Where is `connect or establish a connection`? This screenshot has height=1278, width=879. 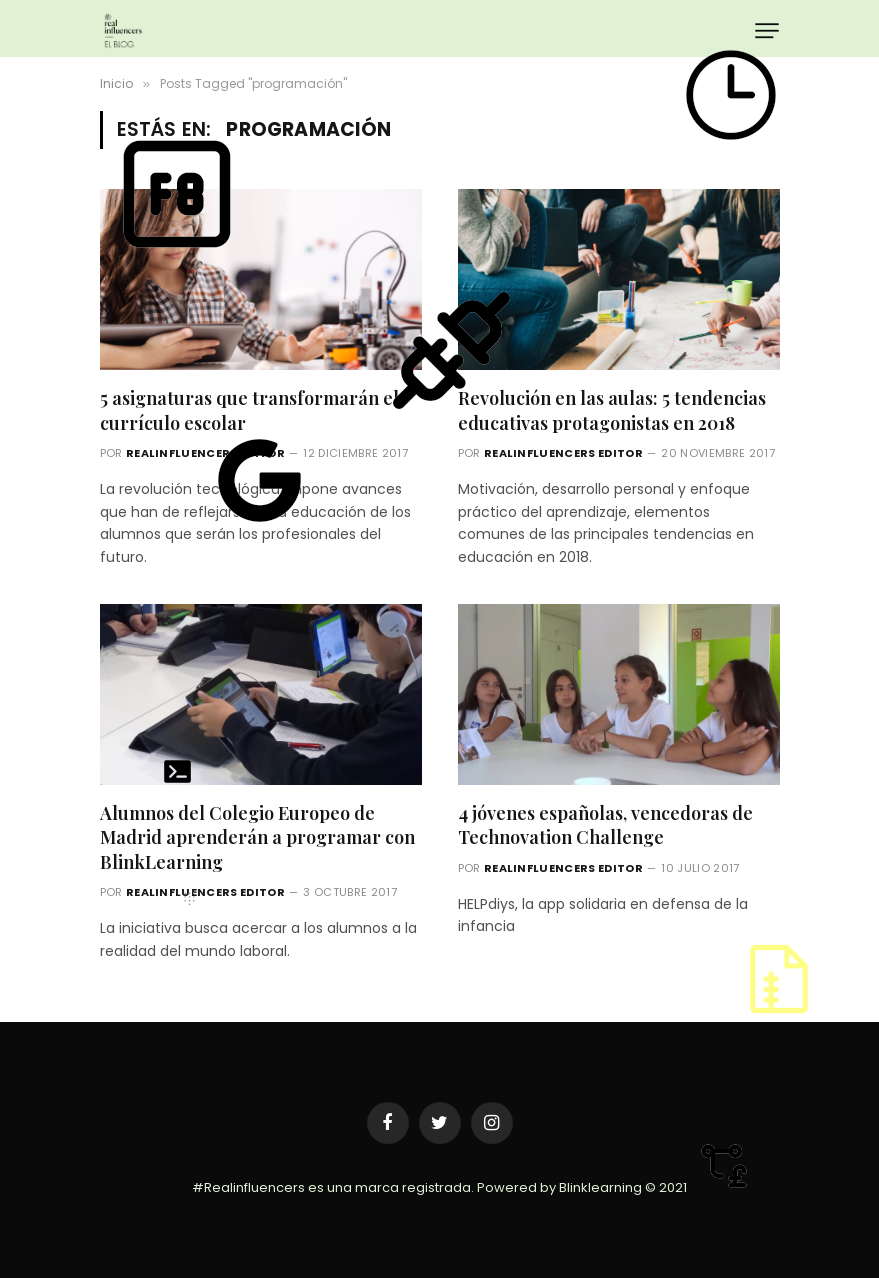
connect or establish a connection is located at coordinates (451, 350).